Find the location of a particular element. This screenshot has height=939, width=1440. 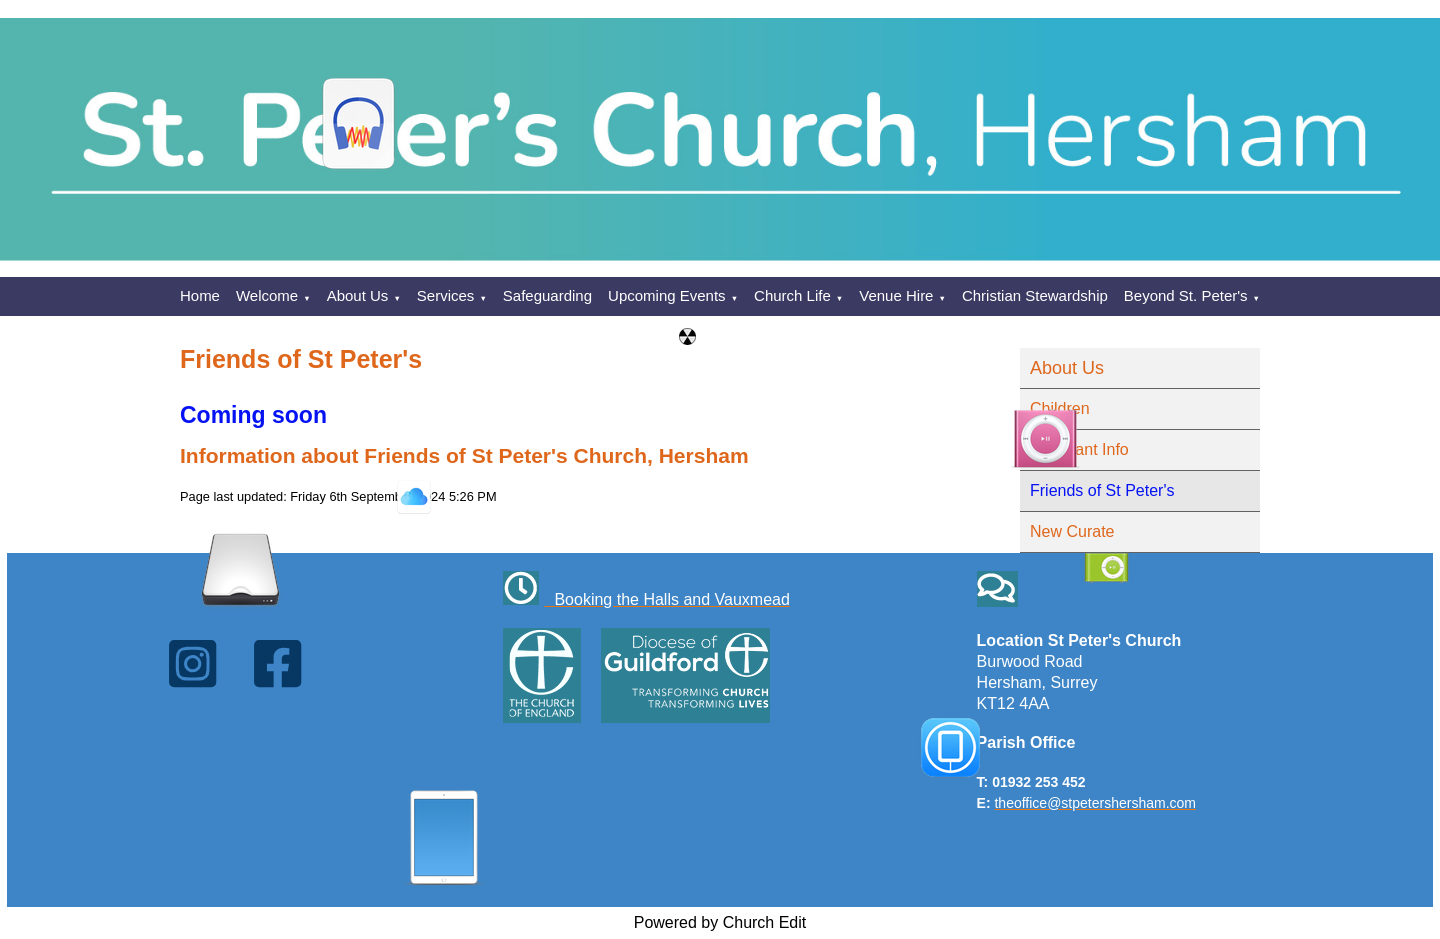

iPod shuffle device connected is located at coordinates (1045, 438).